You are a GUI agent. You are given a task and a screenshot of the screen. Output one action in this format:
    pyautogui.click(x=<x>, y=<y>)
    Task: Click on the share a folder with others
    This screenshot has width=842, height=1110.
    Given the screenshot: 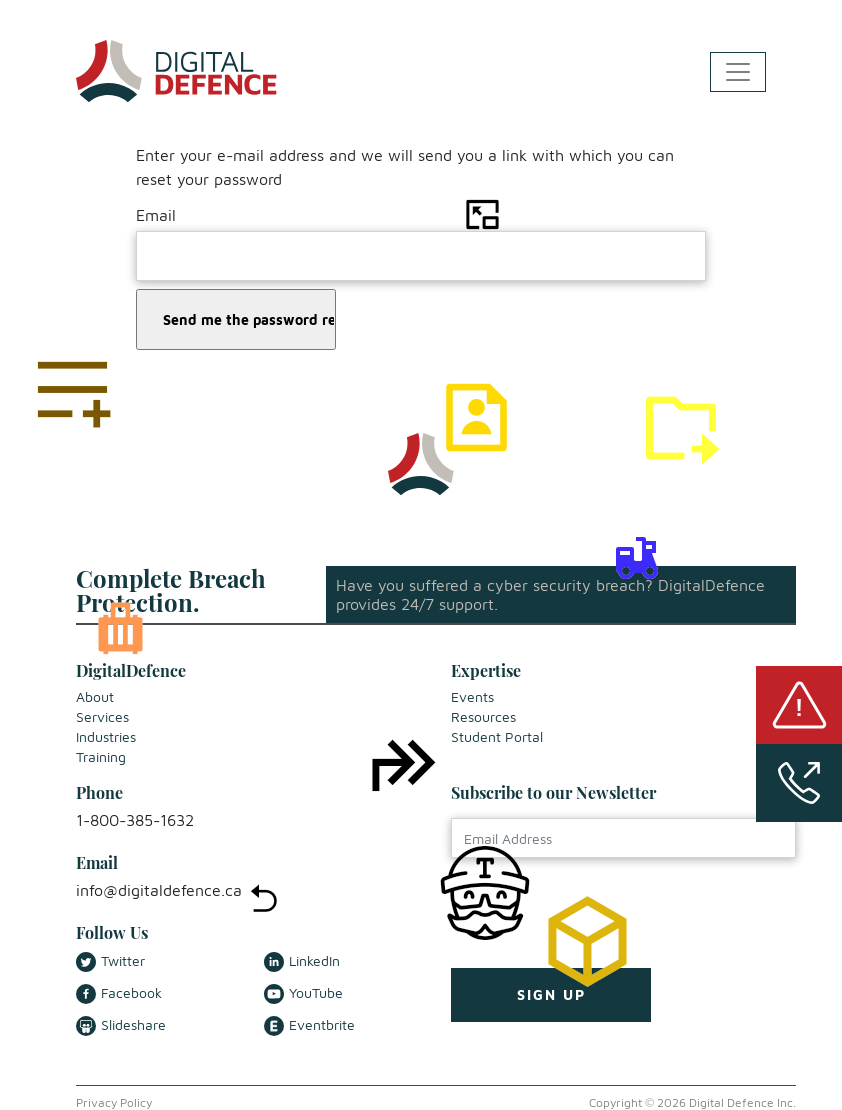 What is the action you would take?
    pyautogui.click(x=681, y=428)
    